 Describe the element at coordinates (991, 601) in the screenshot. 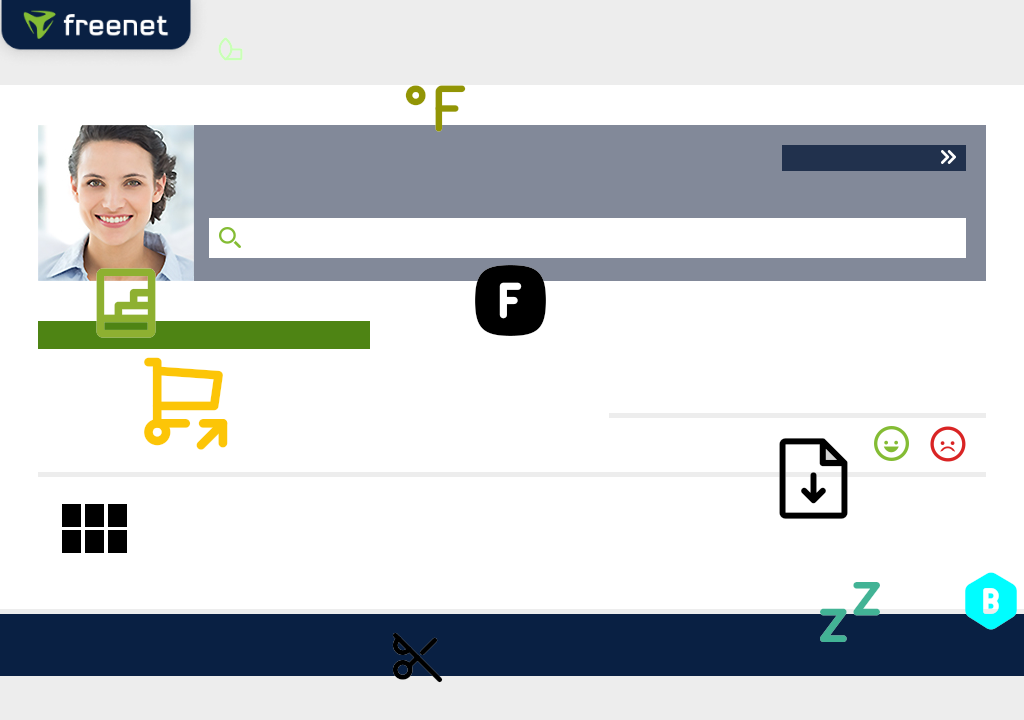

I see `indicates bold text formatting option` at that location.